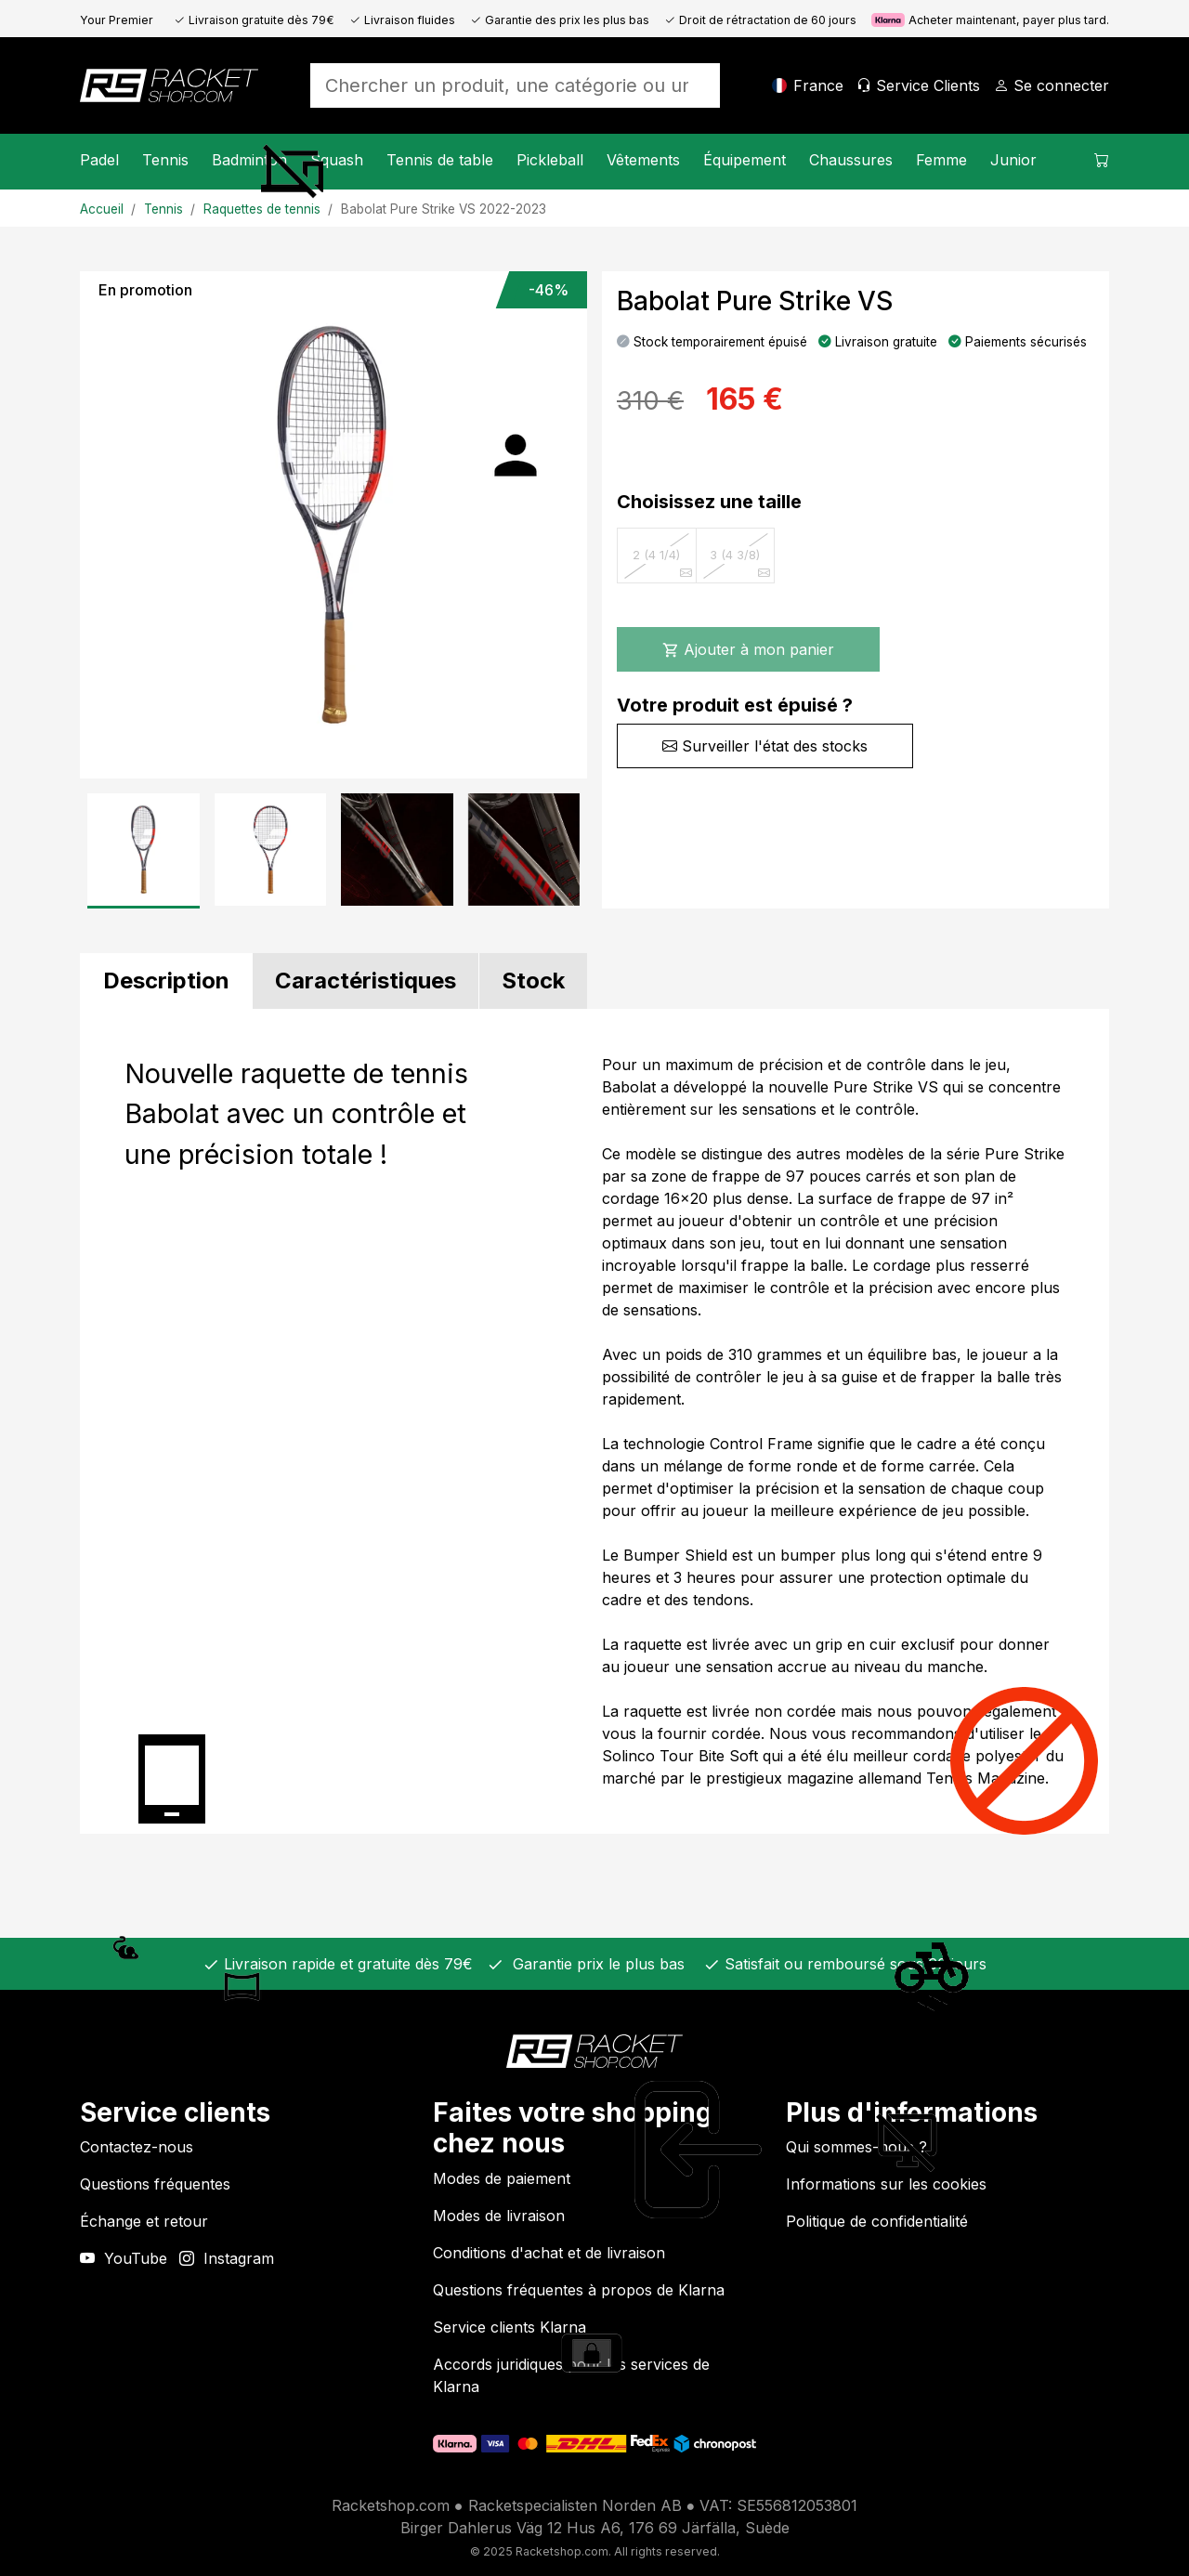  What do you see at coordinates (592, 2353) in the screenshot?
I see `lock screen orientation to landscape mode` at bounding box center [592, 2353].